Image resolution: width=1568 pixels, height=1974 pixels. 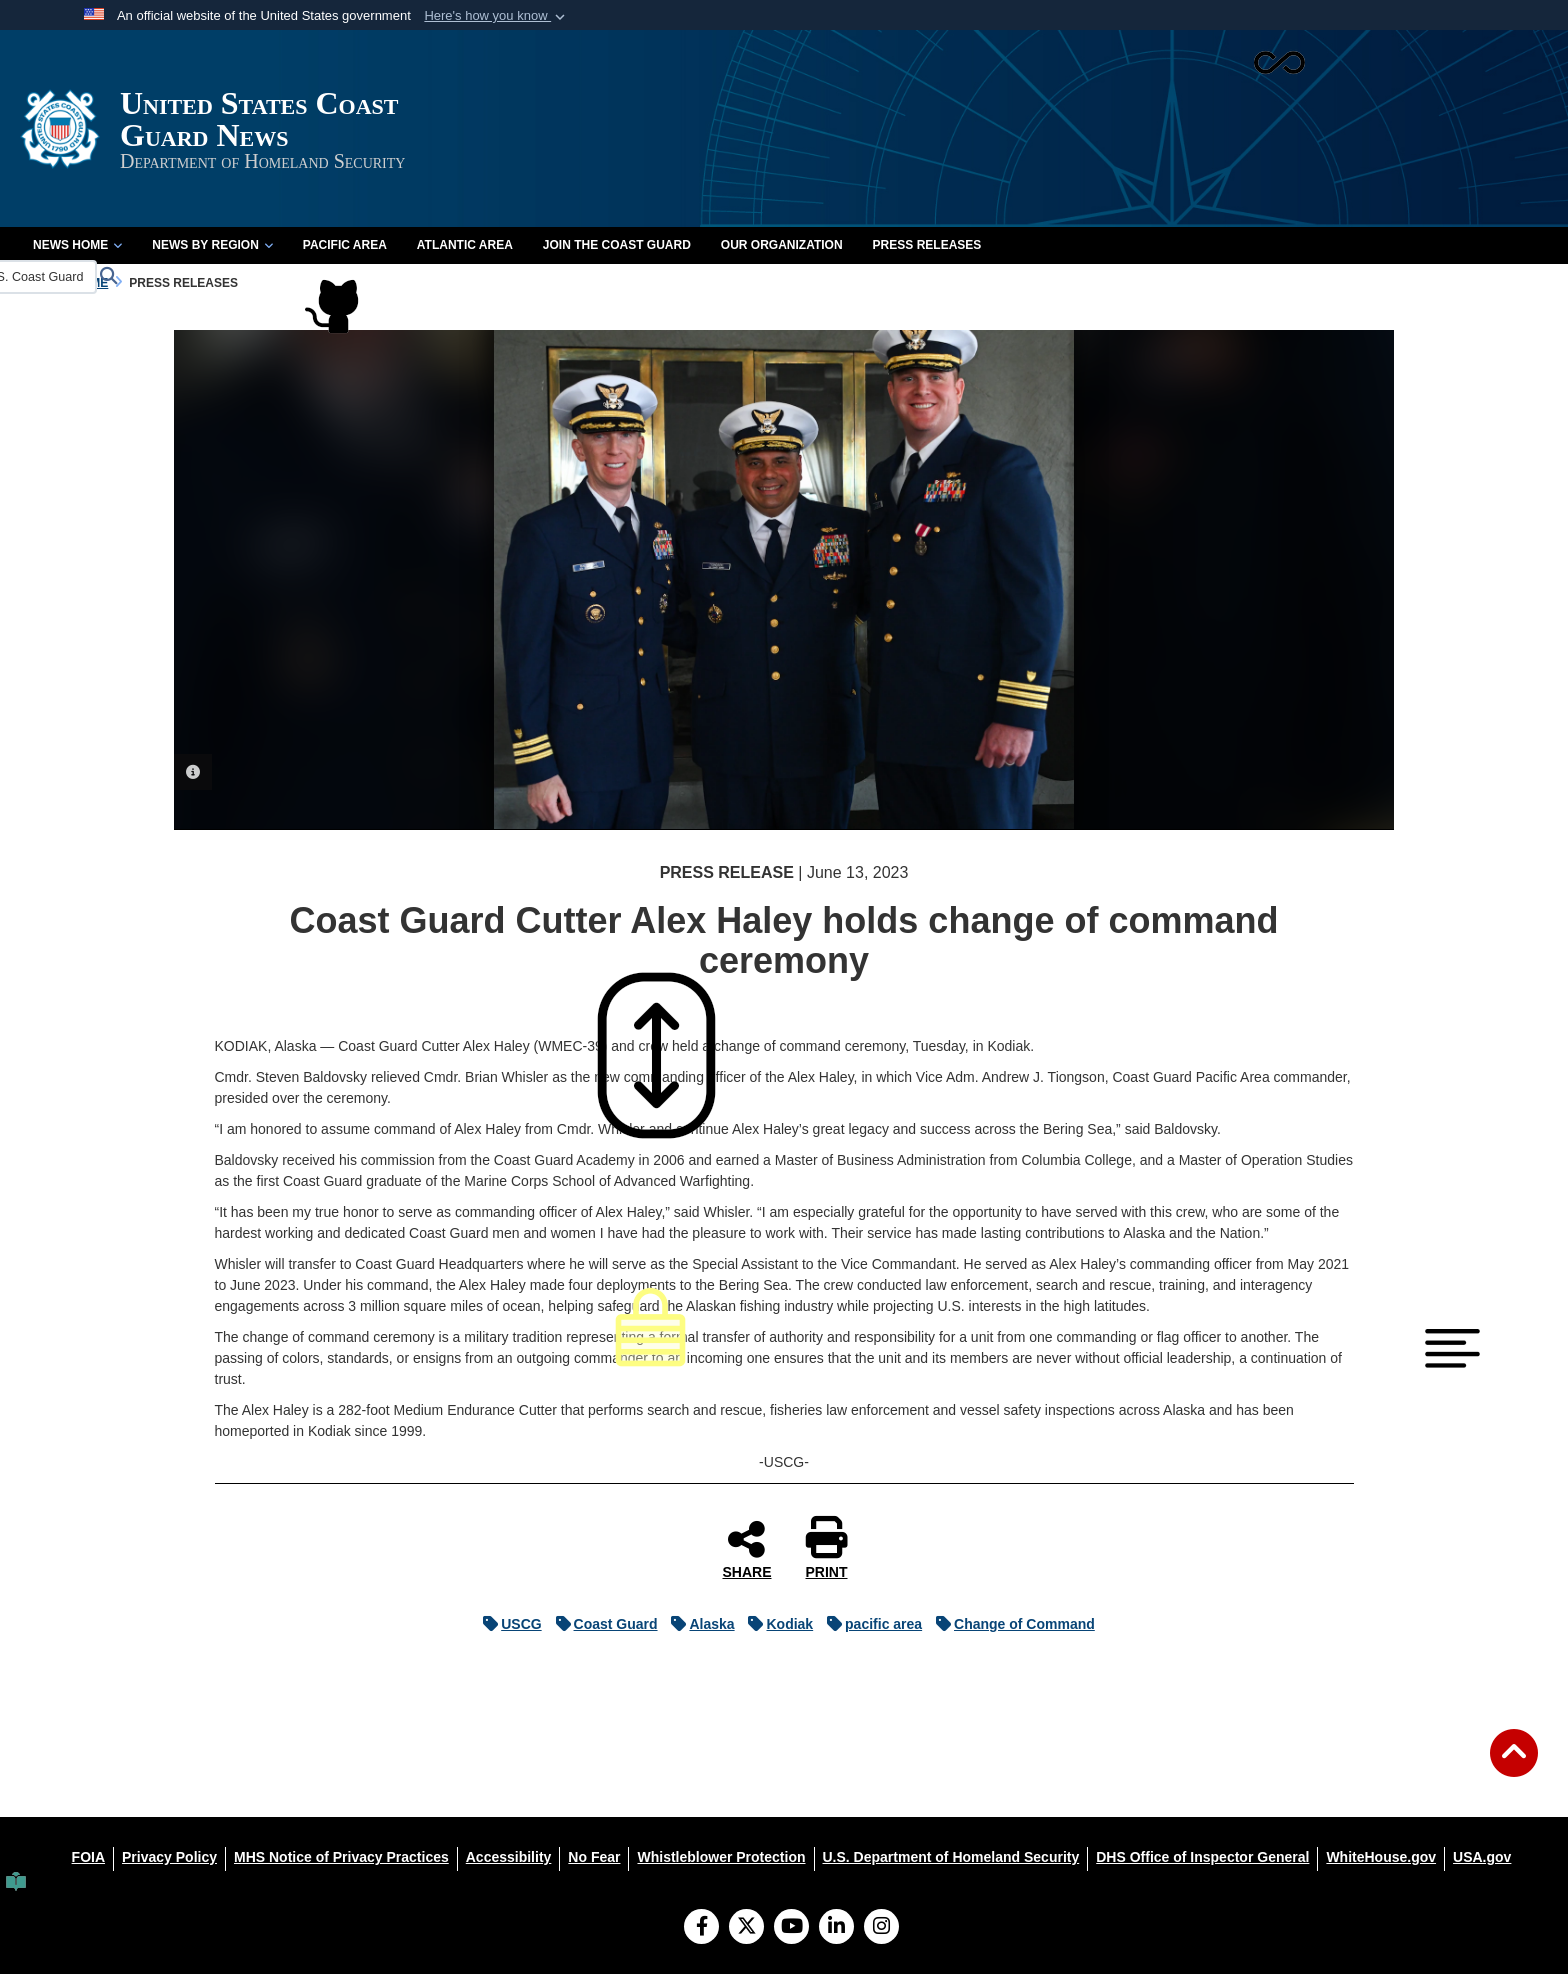 What do you see at coordinates (336, 305) in the screenshot?
I see `visit github repository` at bounding box center [336, 305].